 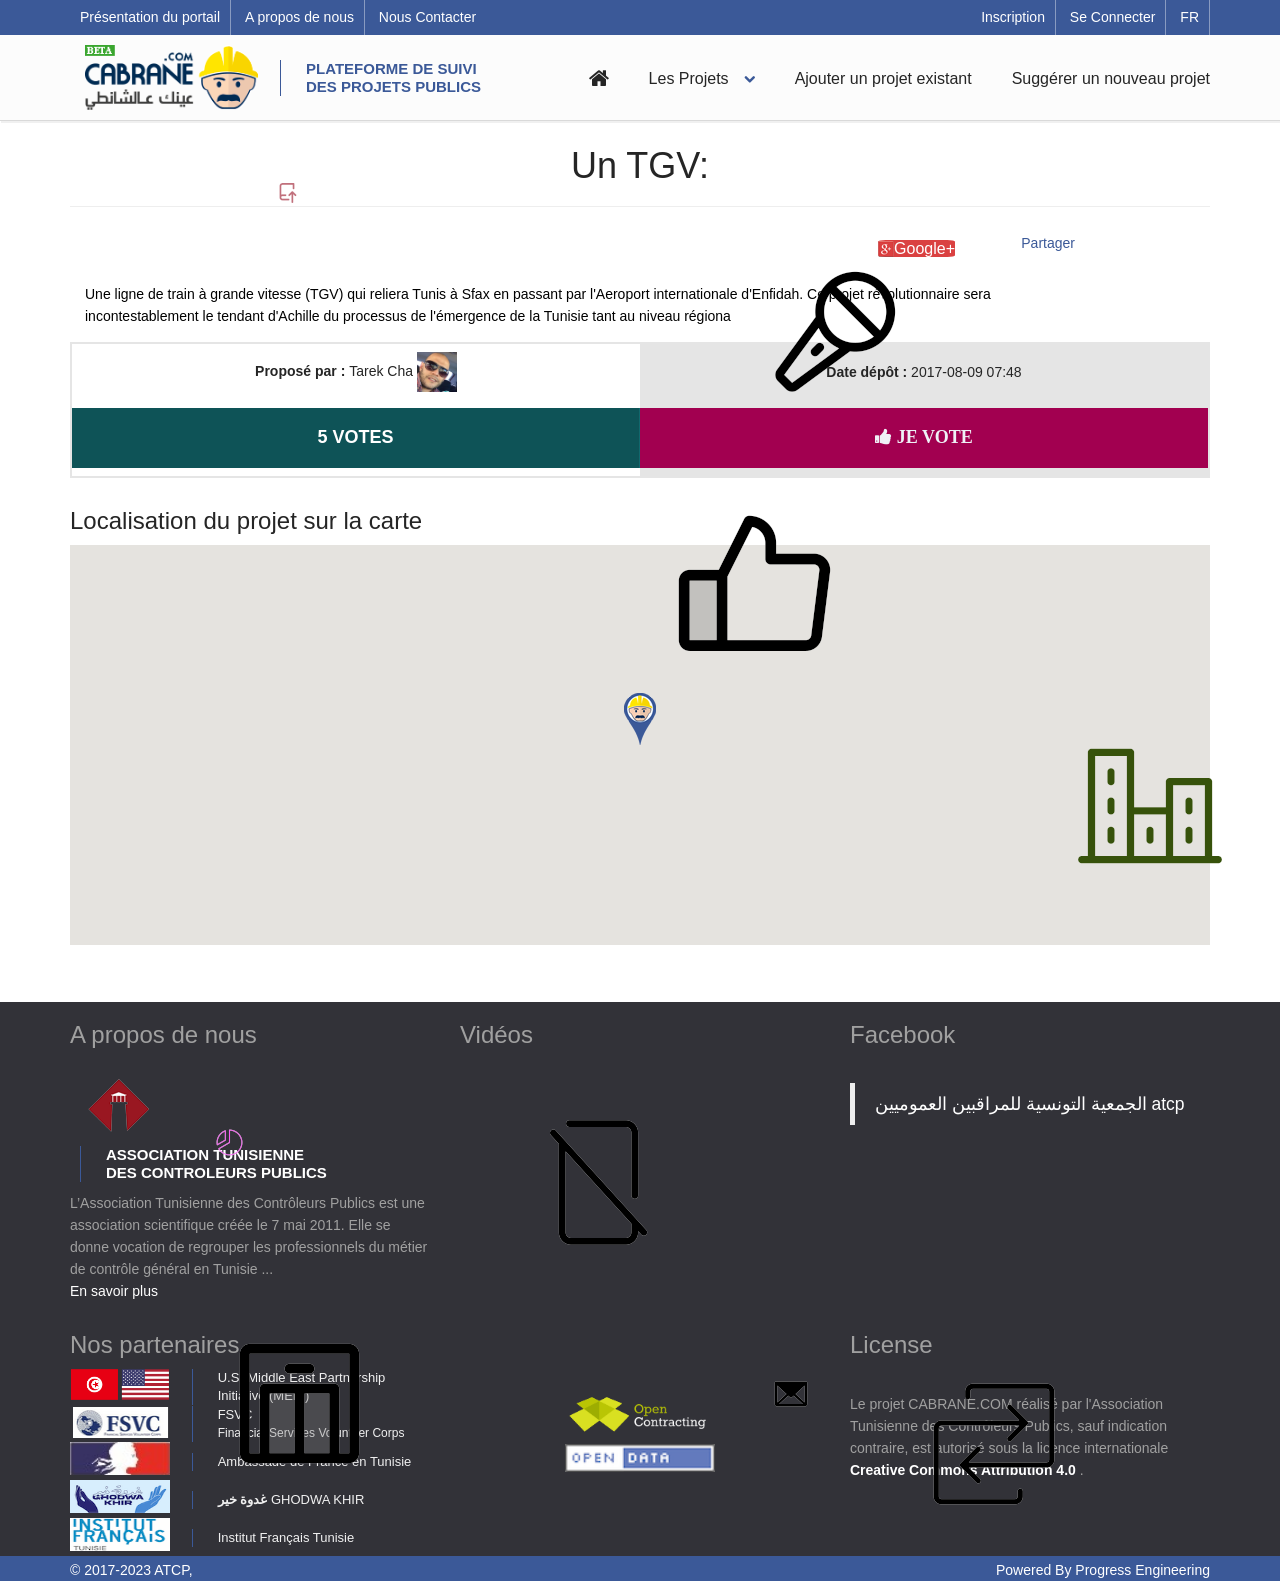 What do you see at coordinates (833, 334) in the screenshot?
I see `access voice recording or audio input` at bounding box center [833, 334].